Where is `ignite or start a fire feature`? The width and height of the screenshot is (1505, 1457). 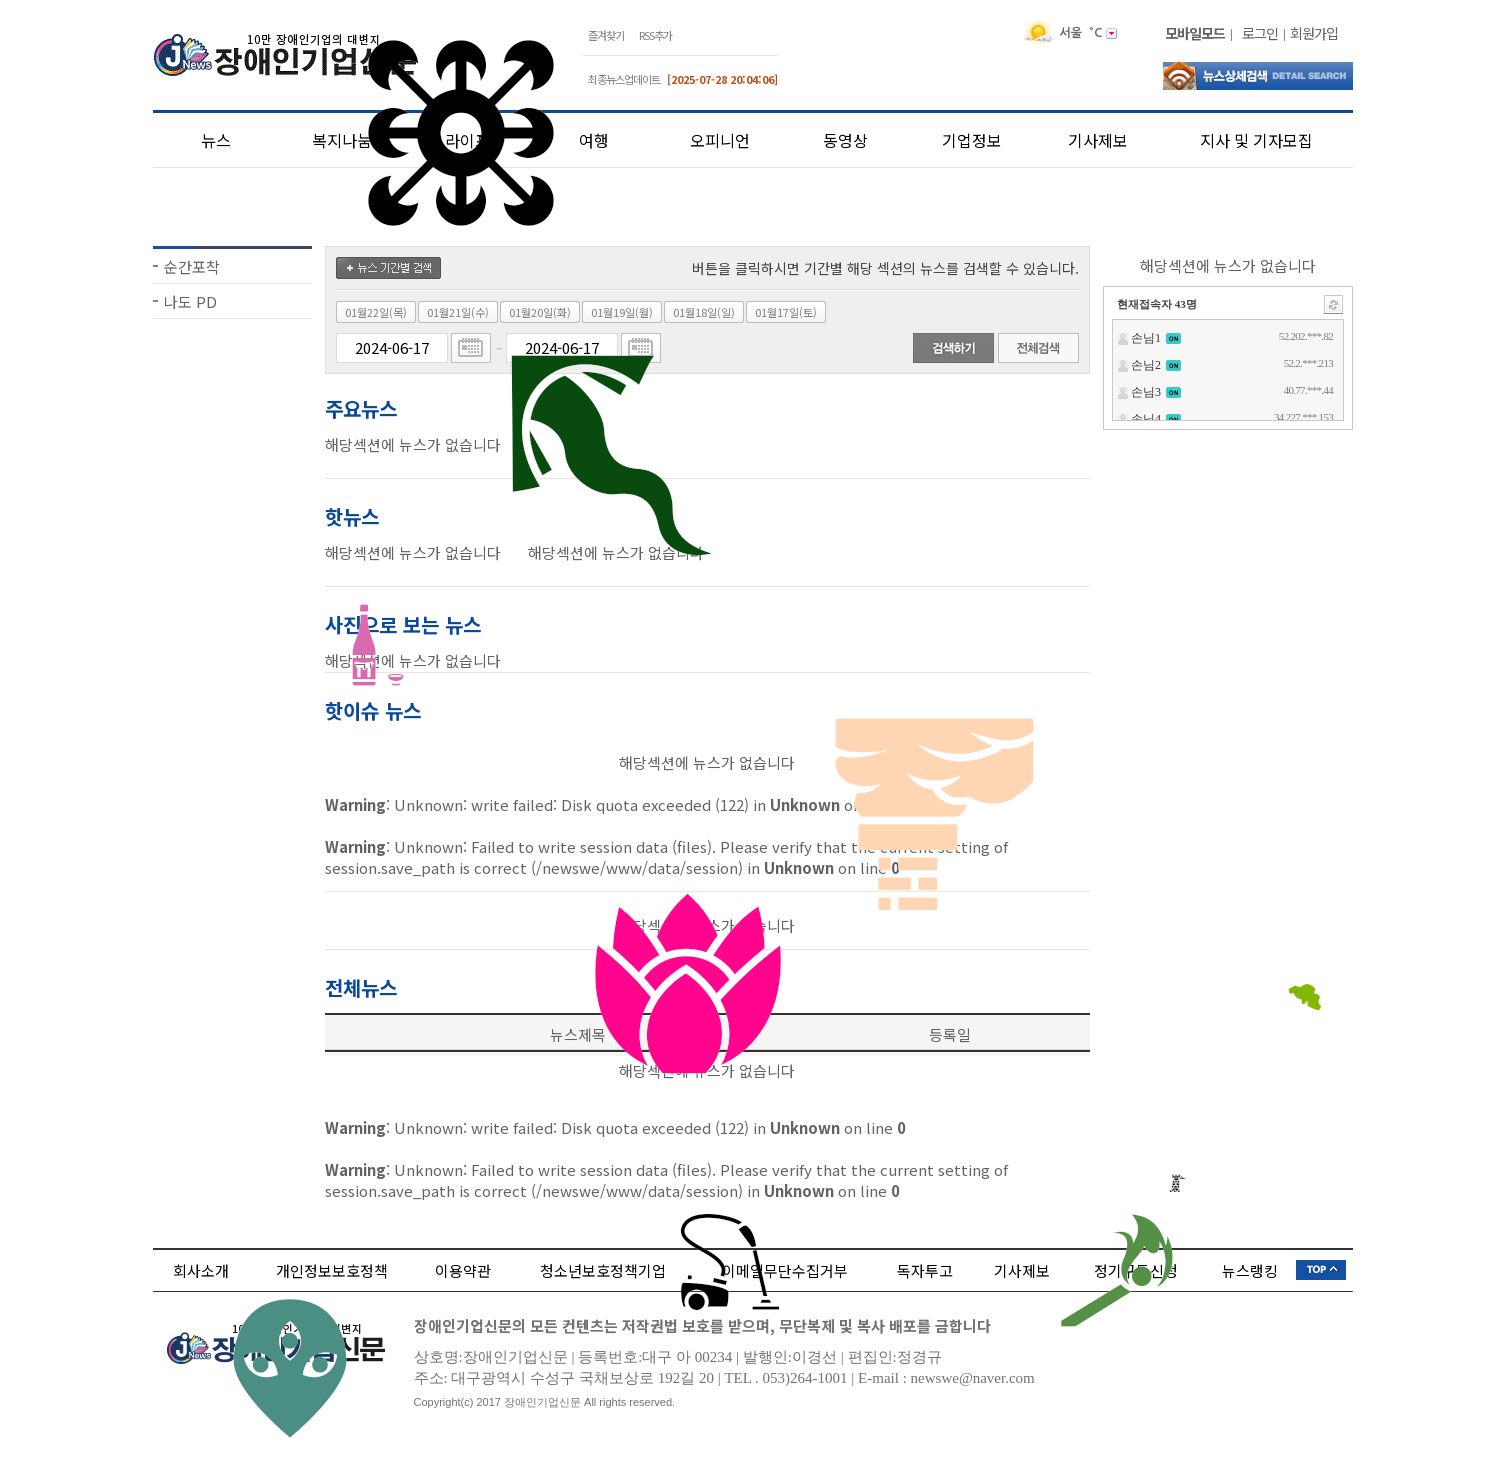
ignite or start a fire feature is located at coordinates (1117, 1270).